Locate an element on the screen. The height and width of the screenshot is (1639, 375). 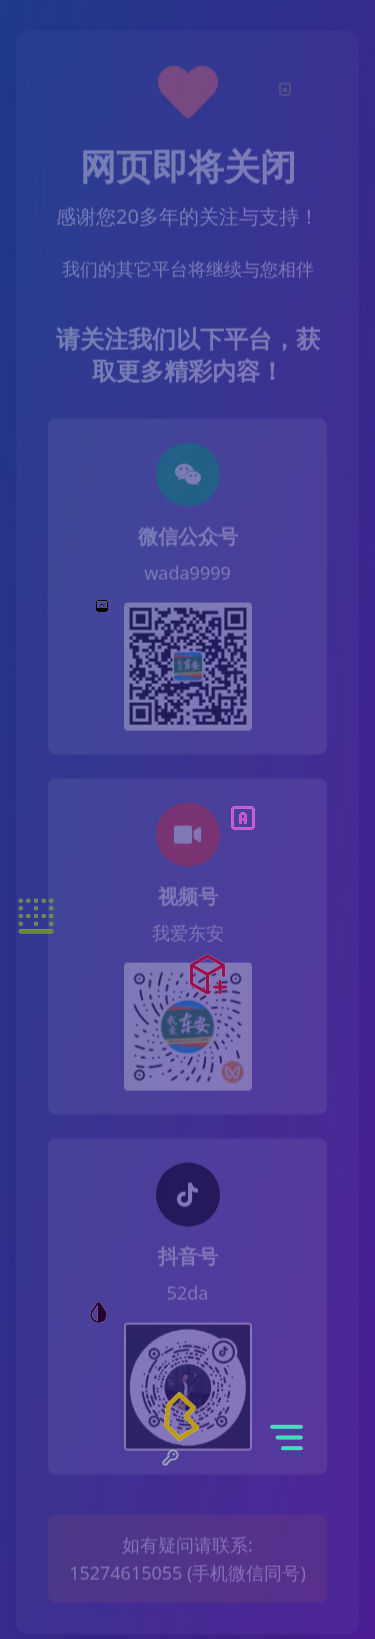
add a new 3D object or model is located at coordinates (207, 974).